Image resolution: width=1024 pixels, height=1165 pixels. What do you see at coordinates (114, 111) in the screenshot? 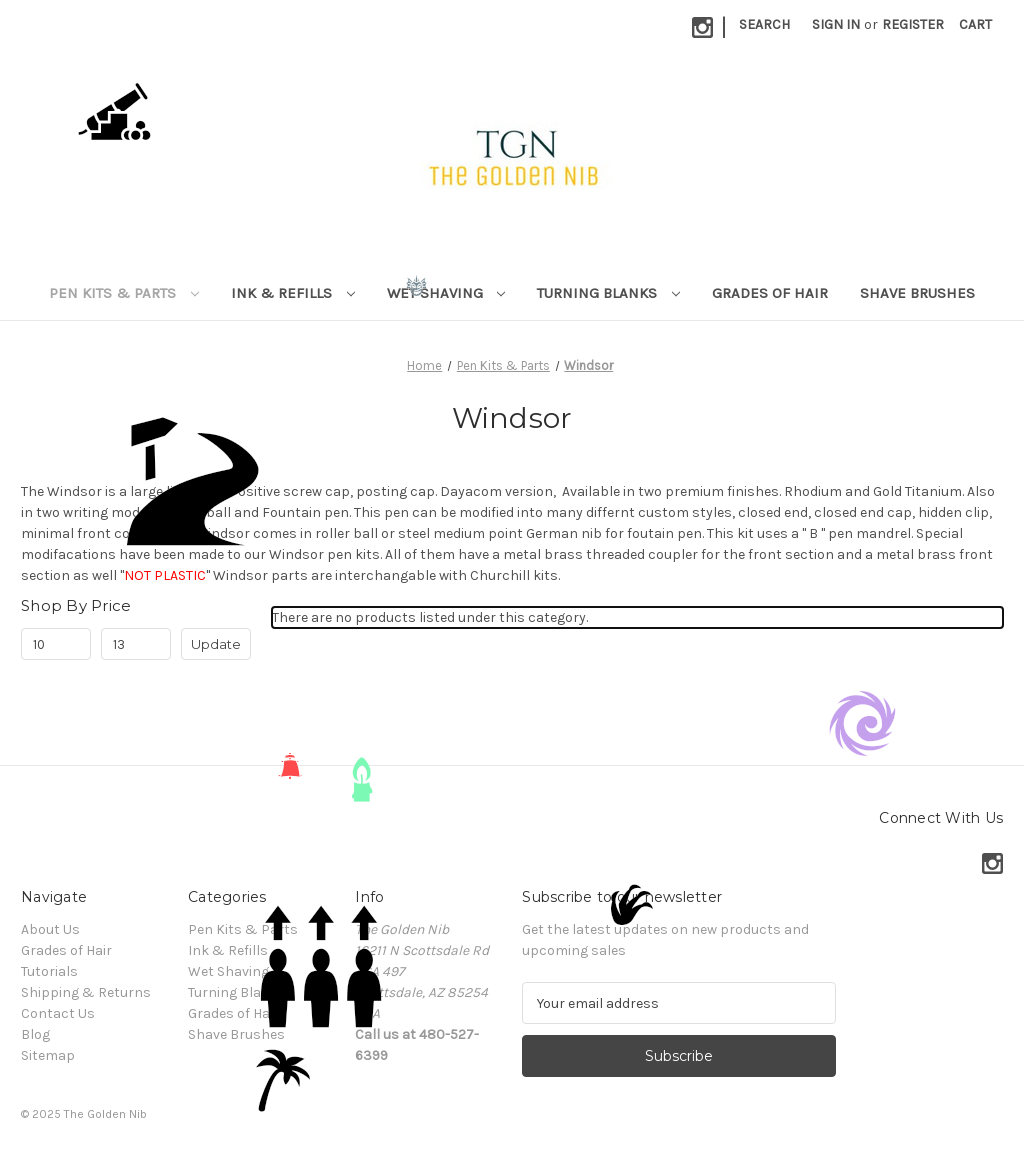
I see `fire cannon in pirate-themed game` at bounding box center [114, 111].